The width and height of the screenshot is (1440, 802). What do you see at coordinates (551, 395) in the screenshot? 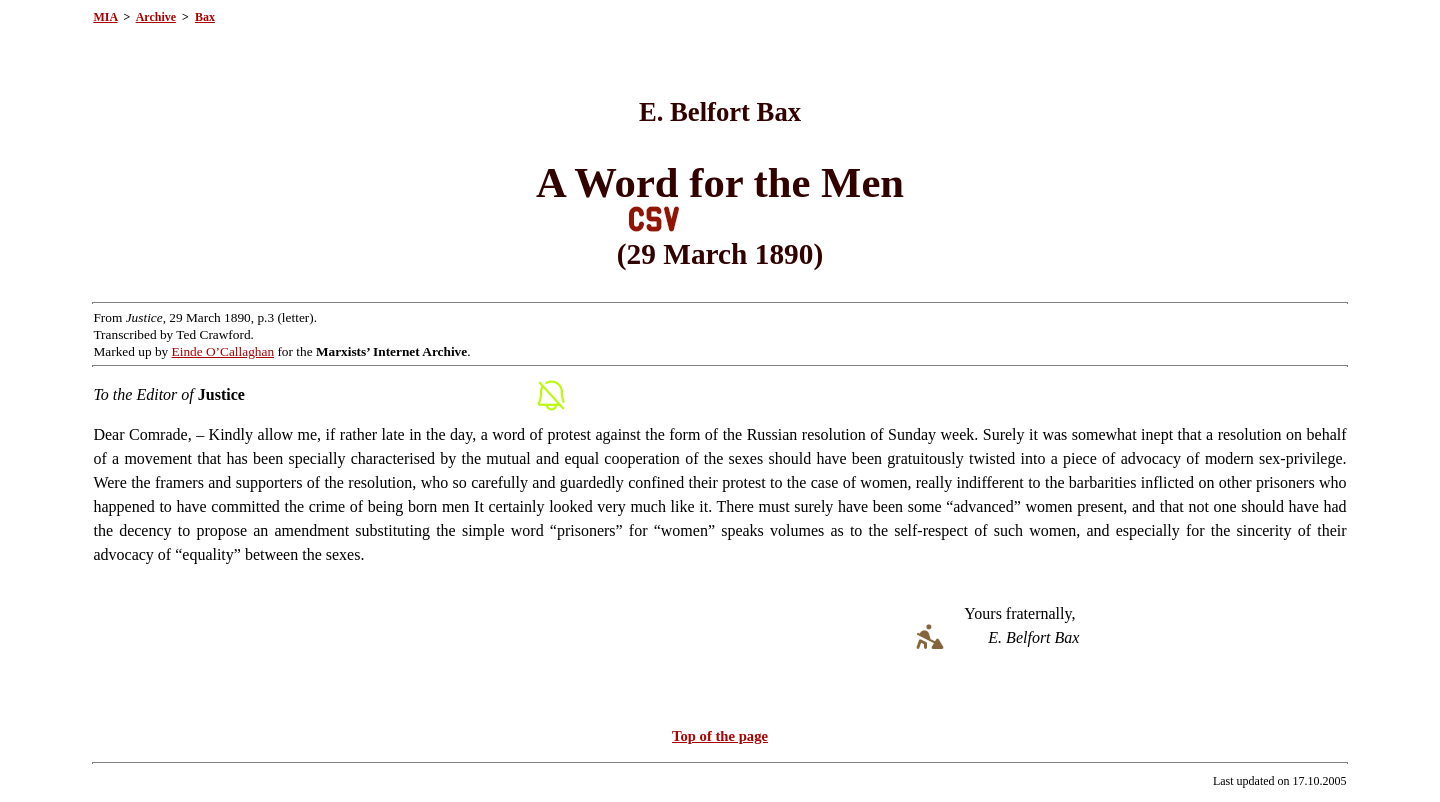
I see `mute notifications` at bounding box center [551, 395].